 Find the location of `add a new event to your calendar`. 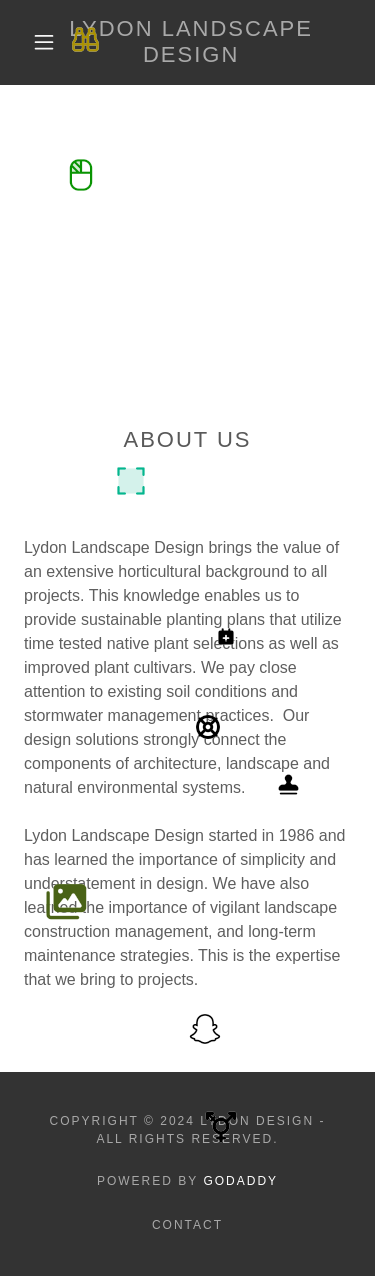

add a new event to your calendar is located at coordinates (226, 637).